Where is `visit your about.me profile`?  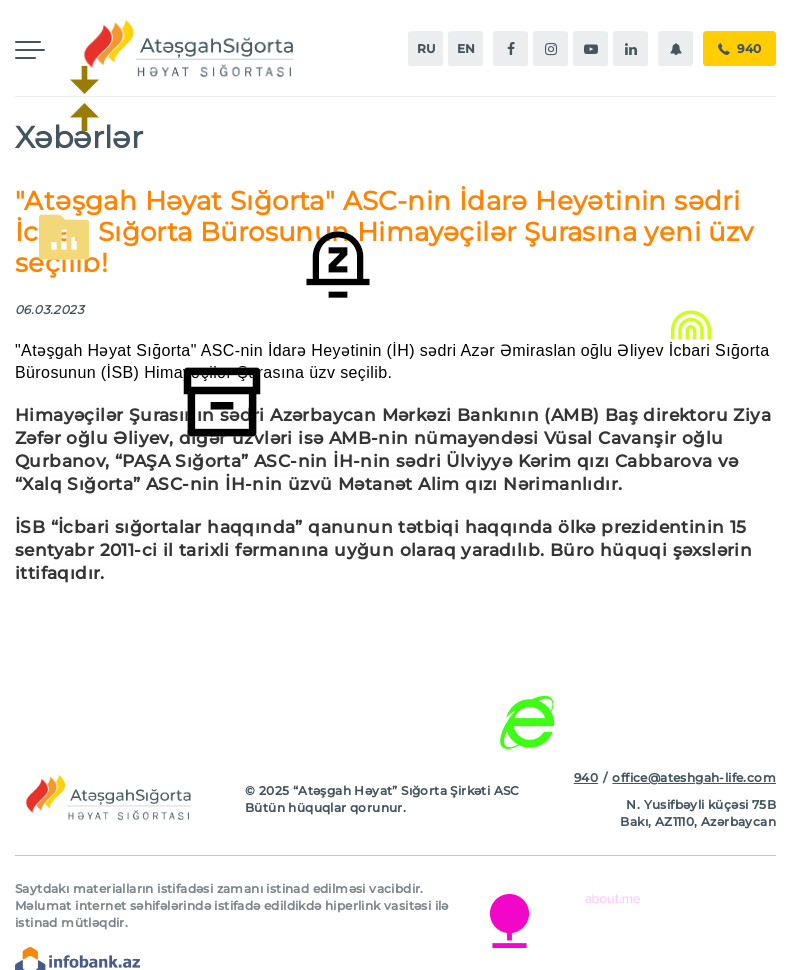 visit your about.me profile is located at coordinates (612, 898).